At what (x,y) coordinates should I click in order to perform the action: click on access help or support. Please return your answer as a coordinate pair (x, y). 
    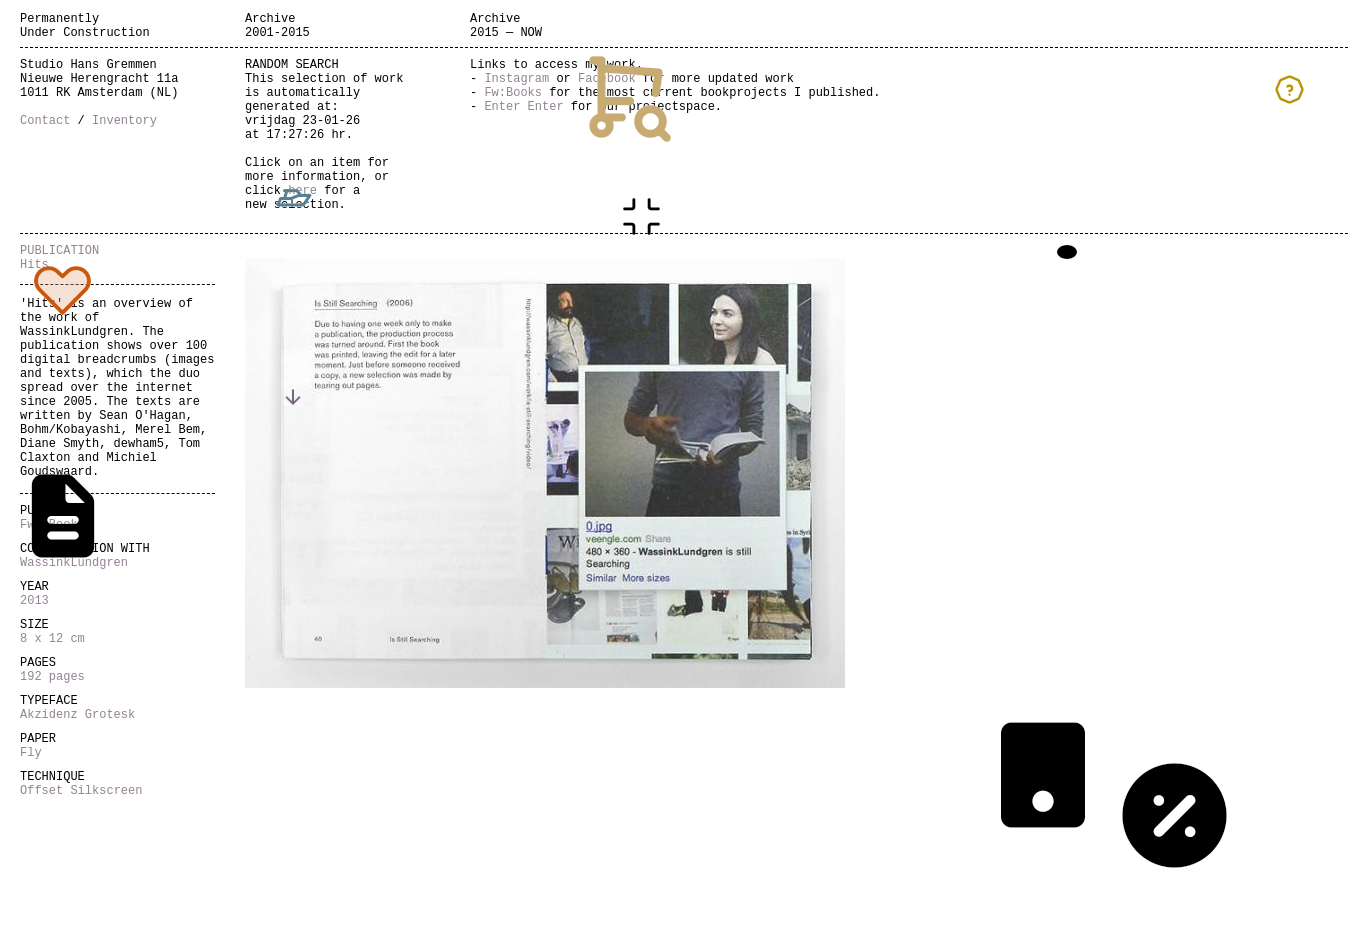
    Looking at the image, I should click on (1289, 89).